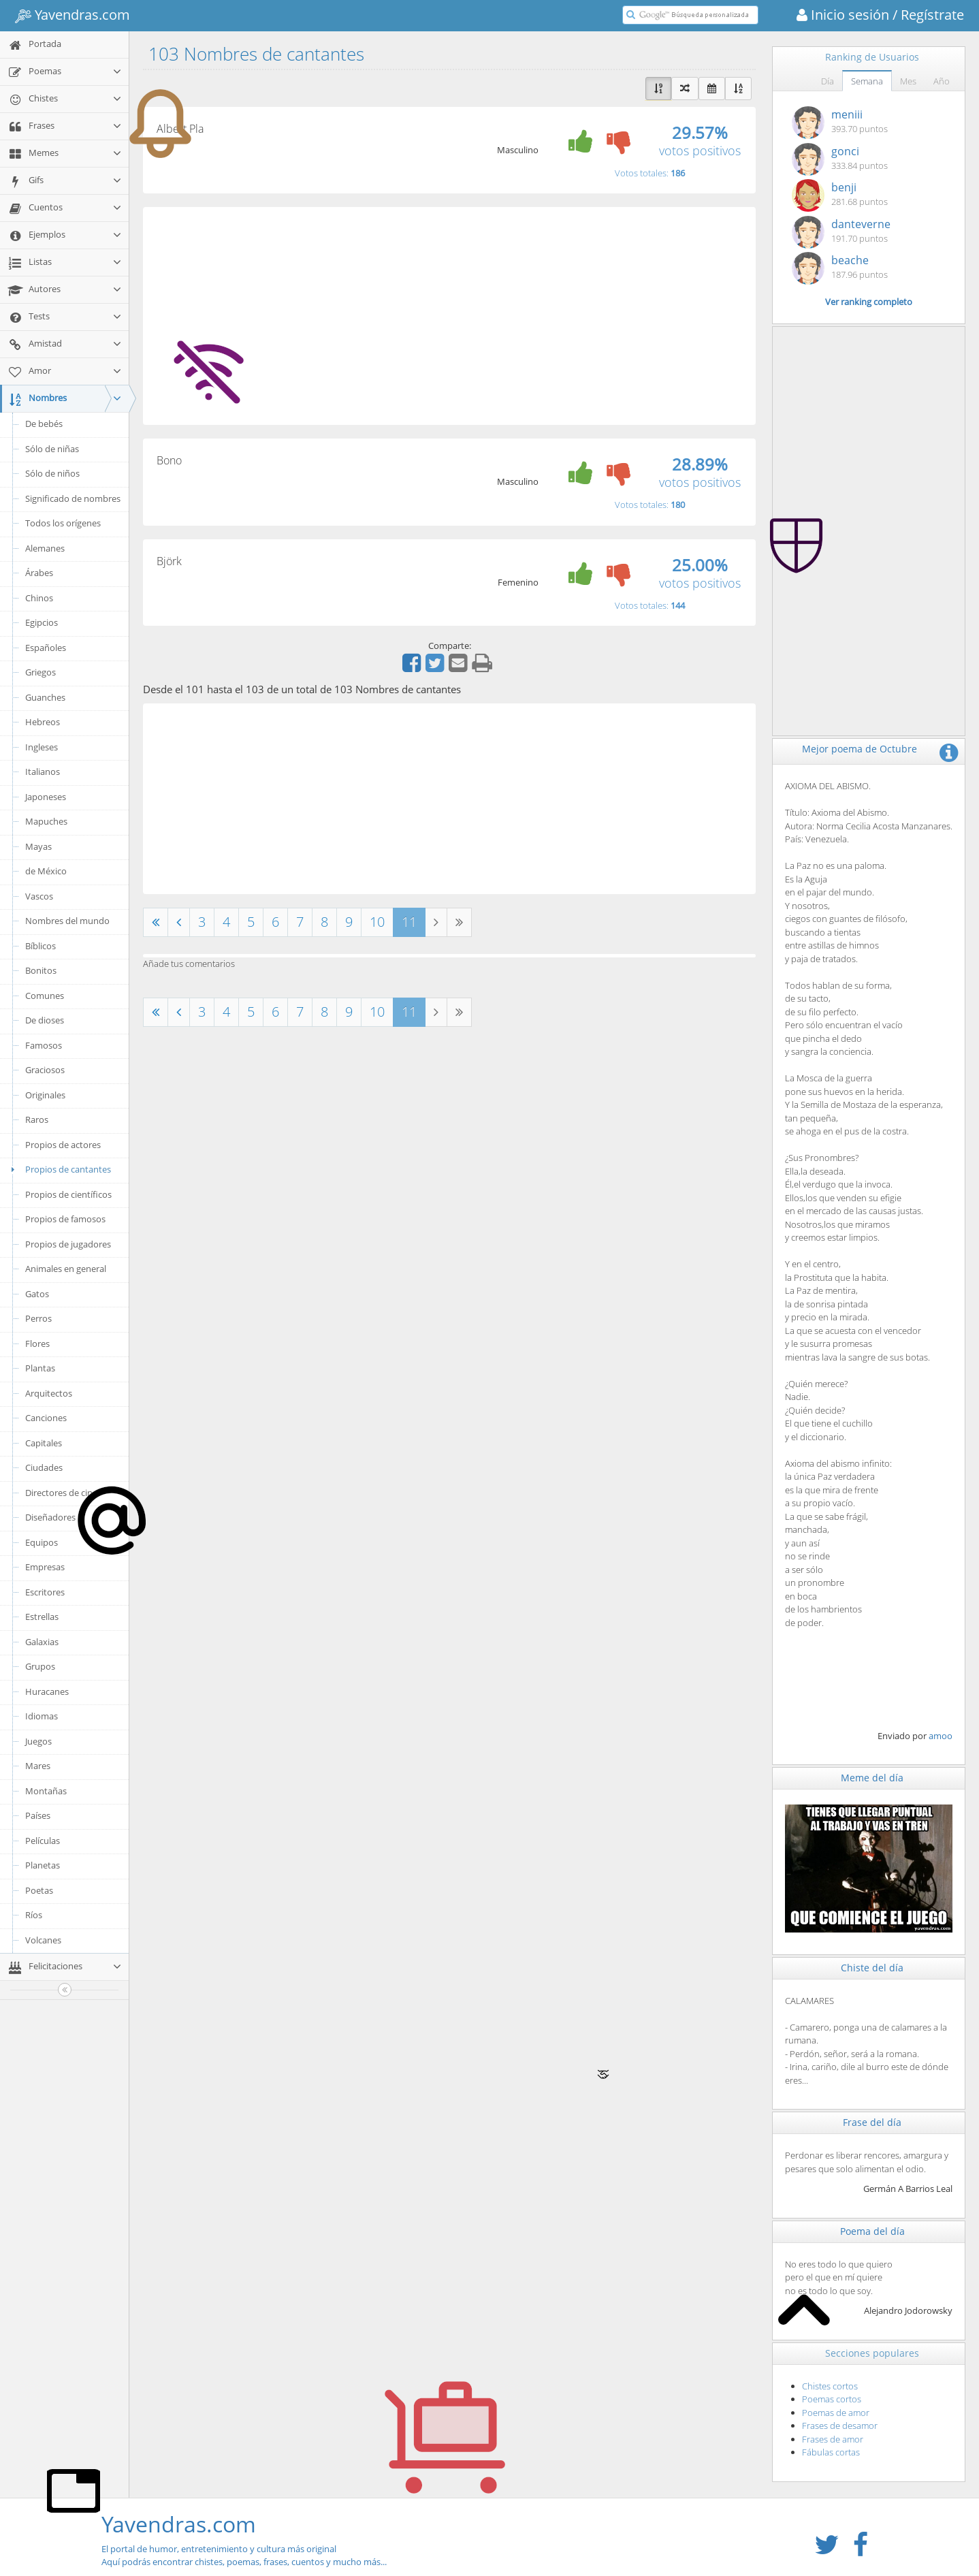 This screenshot has width=979, height=2576. I want to click on view security or protection settings, so click(796, 542).